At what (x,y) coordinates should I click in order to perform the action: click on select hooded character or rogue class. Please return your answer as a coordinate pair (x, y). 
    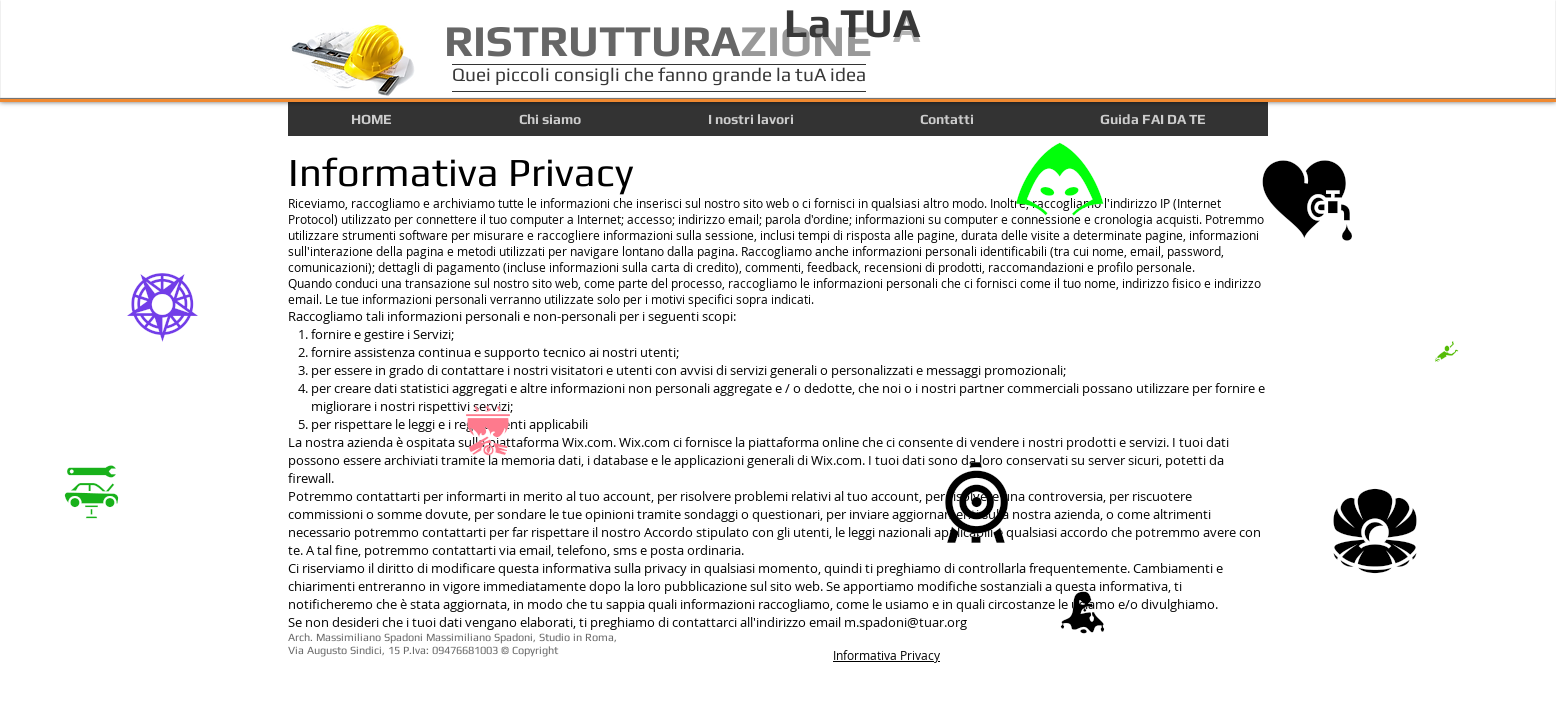
    Looking at the image, I should click on (1059, 183).